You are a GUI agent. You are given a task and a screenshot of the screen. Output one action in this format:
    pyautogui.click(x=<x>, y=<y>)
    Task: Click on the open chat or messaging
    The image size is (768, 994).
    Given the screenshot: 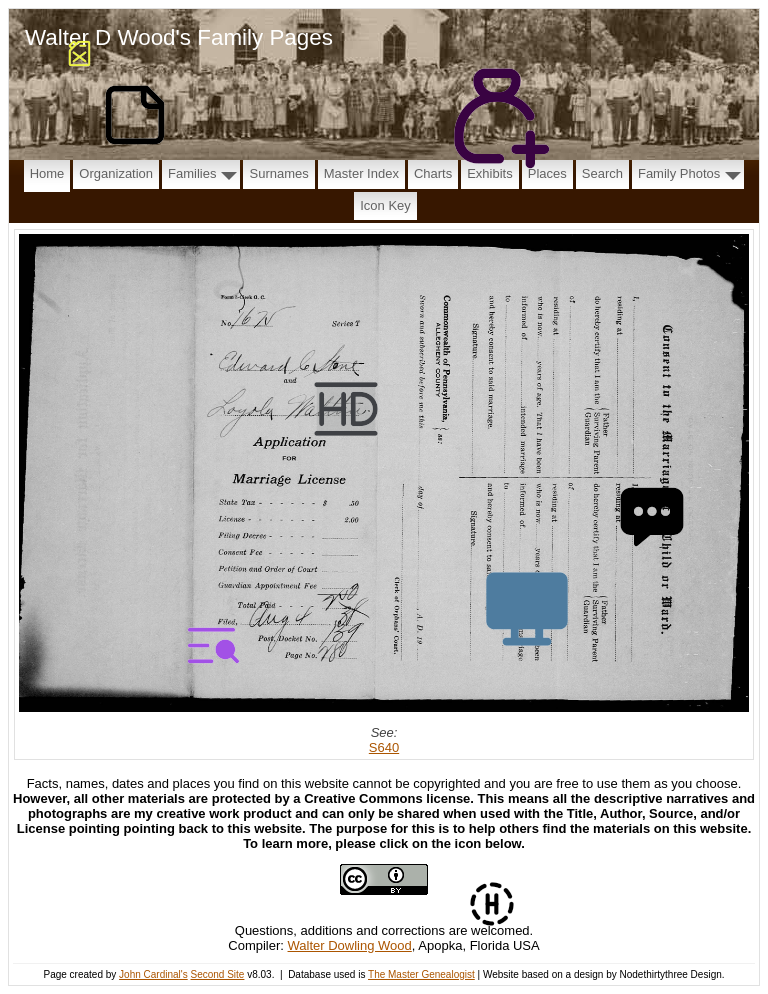 What is the action you would take?
    pyautogui.click(x=652, y=517)
    